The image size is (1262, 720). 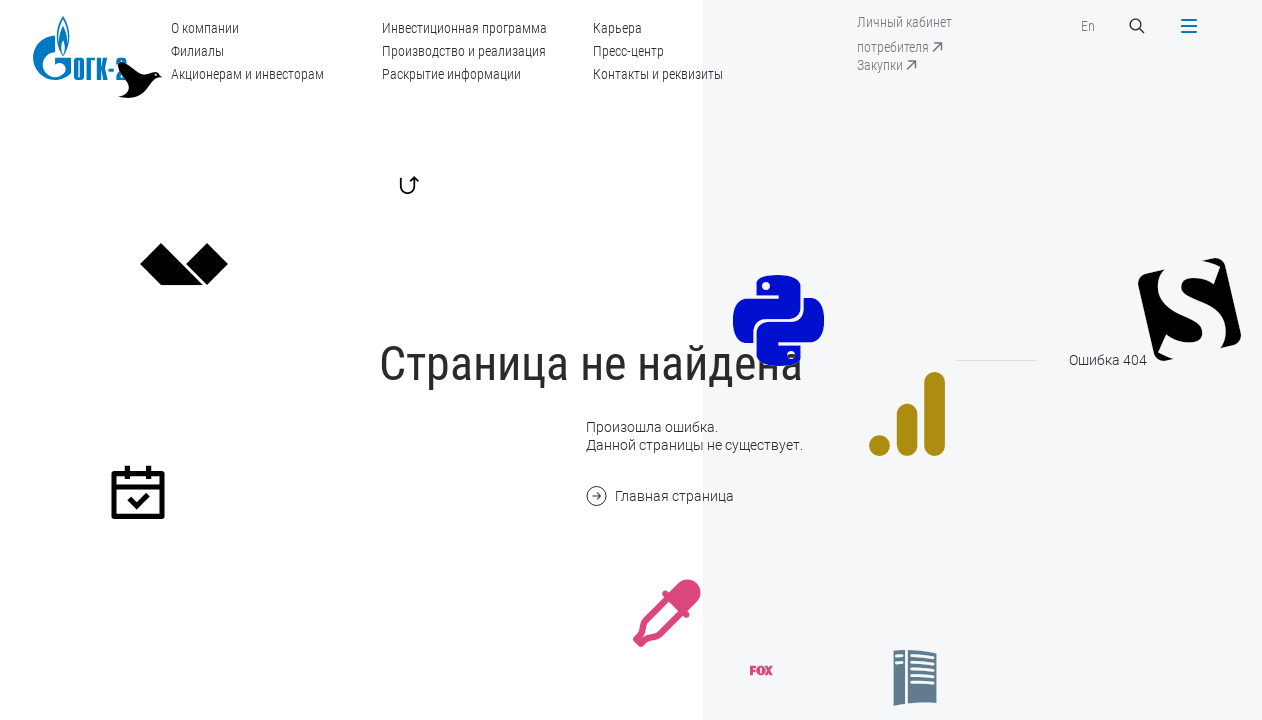 I want to click on access Read the Docs documentation platform, so click(x=915, y=678).